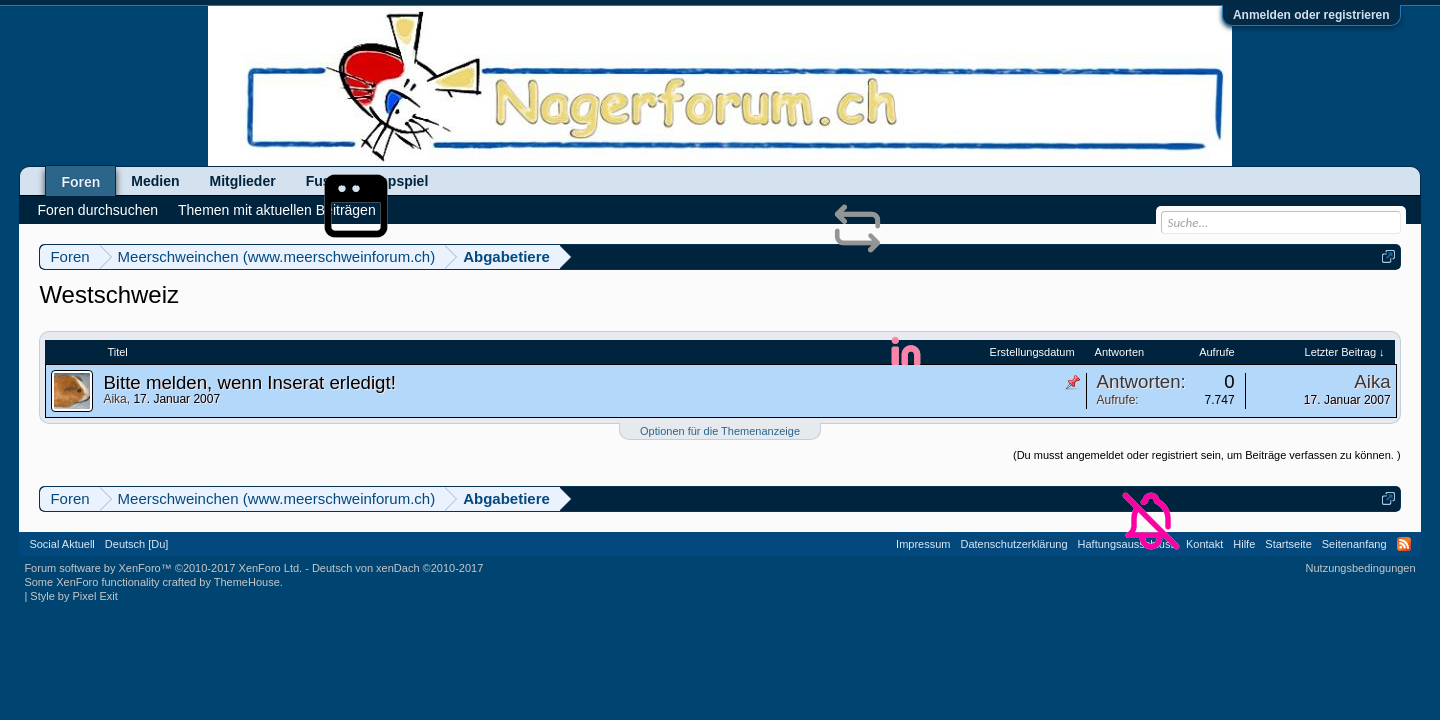 The height and width of the screenshot is (720, 1440). What do you see at coordinates (1151, 521) in the screenshot?
I see `mute notifications` at bounding box center [1151, 521].